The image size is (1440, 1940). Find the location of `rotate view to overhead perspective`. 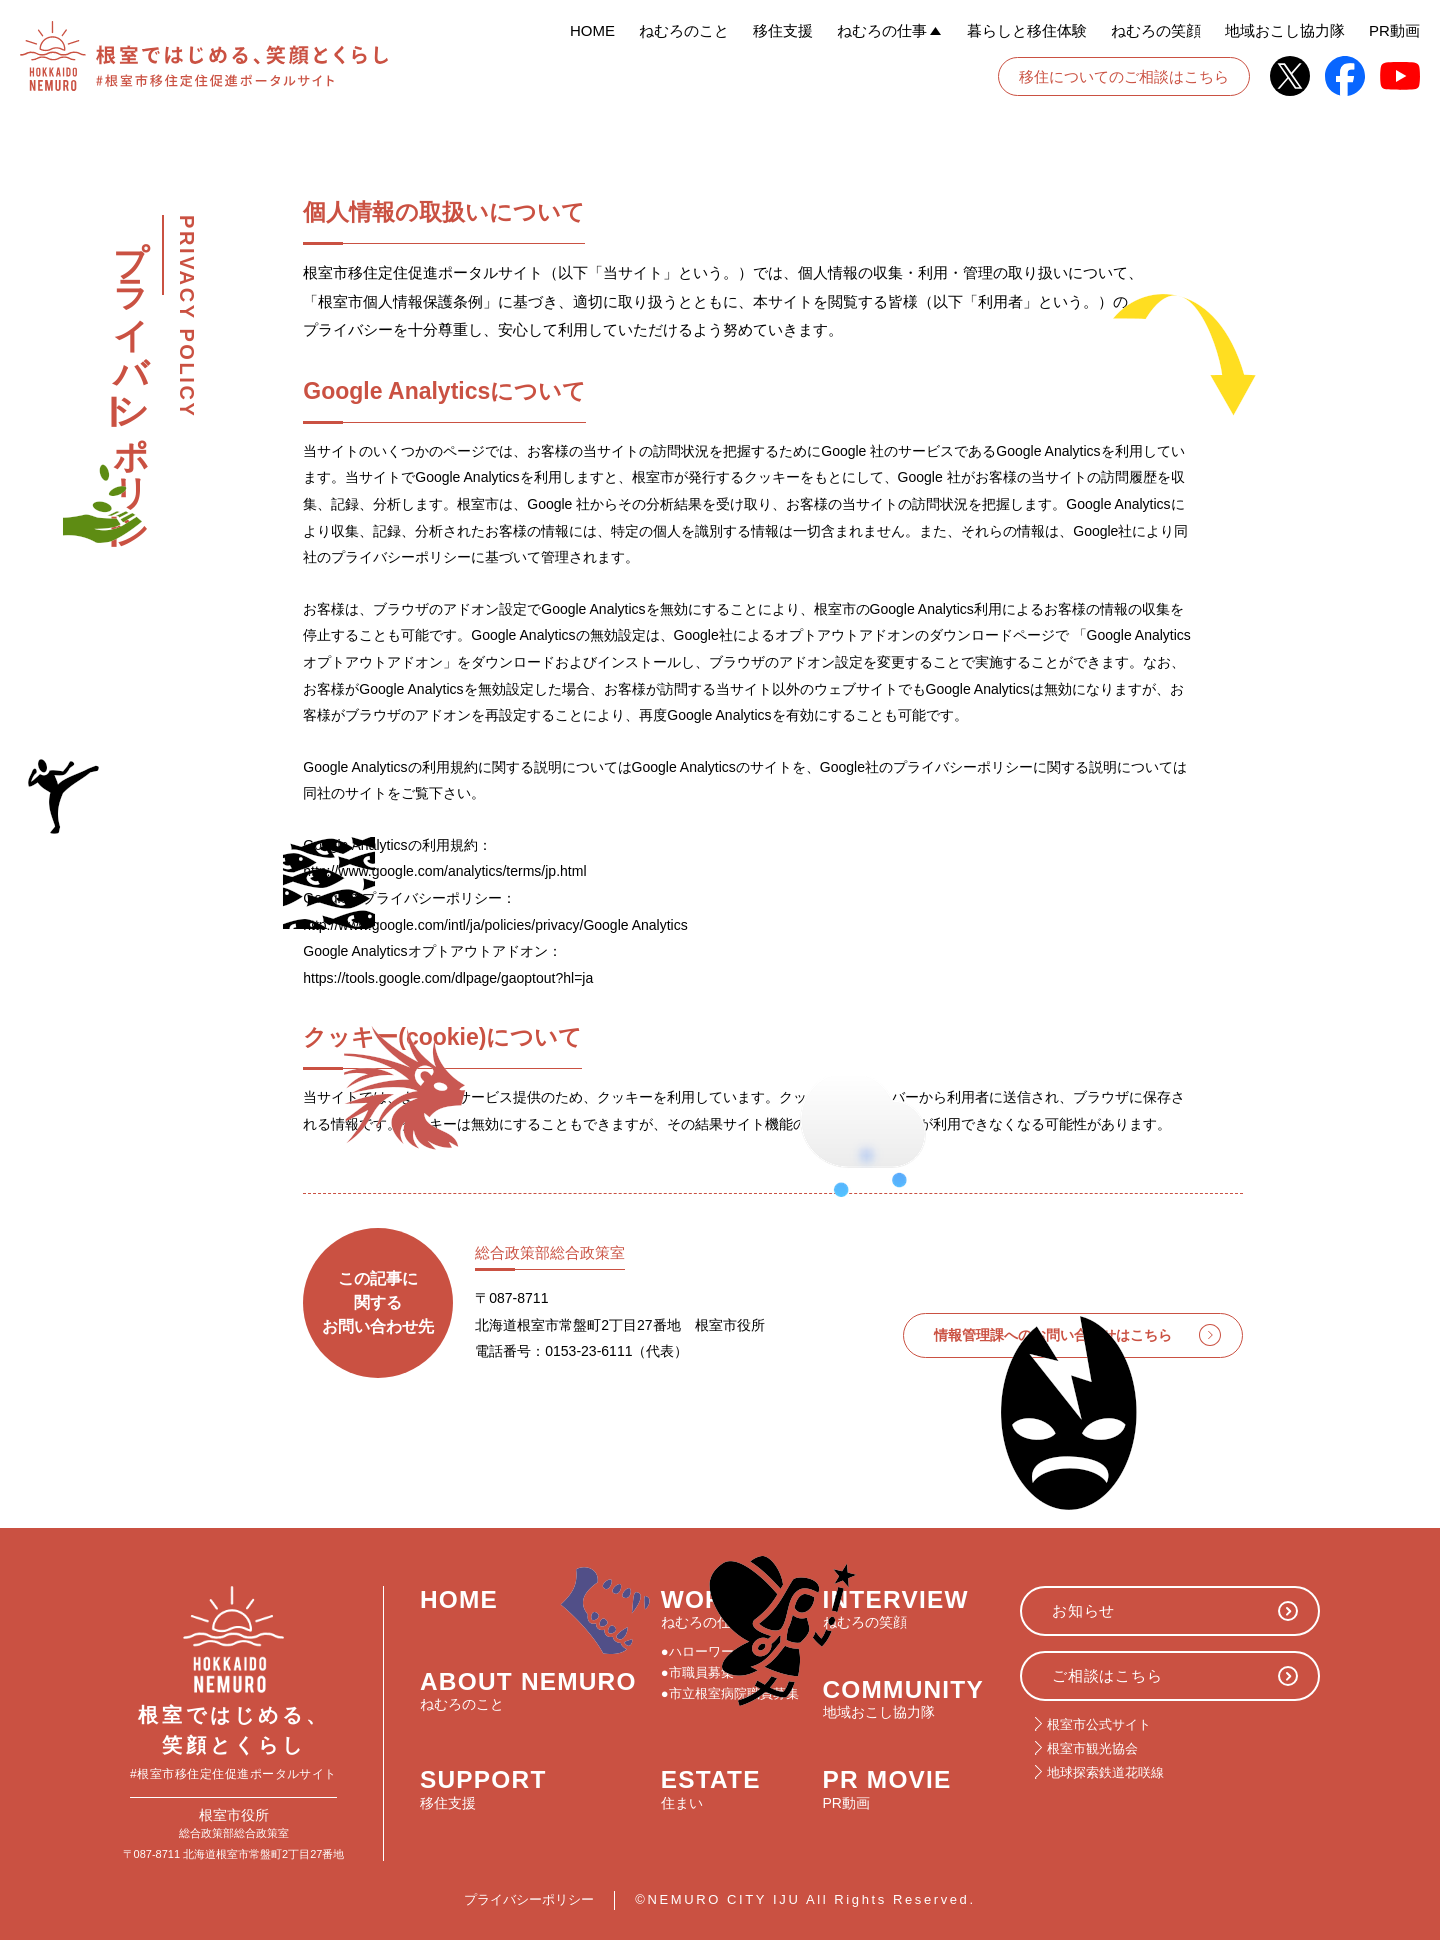

rotate view to overhead perspective is located at coordinates (1183, 354).